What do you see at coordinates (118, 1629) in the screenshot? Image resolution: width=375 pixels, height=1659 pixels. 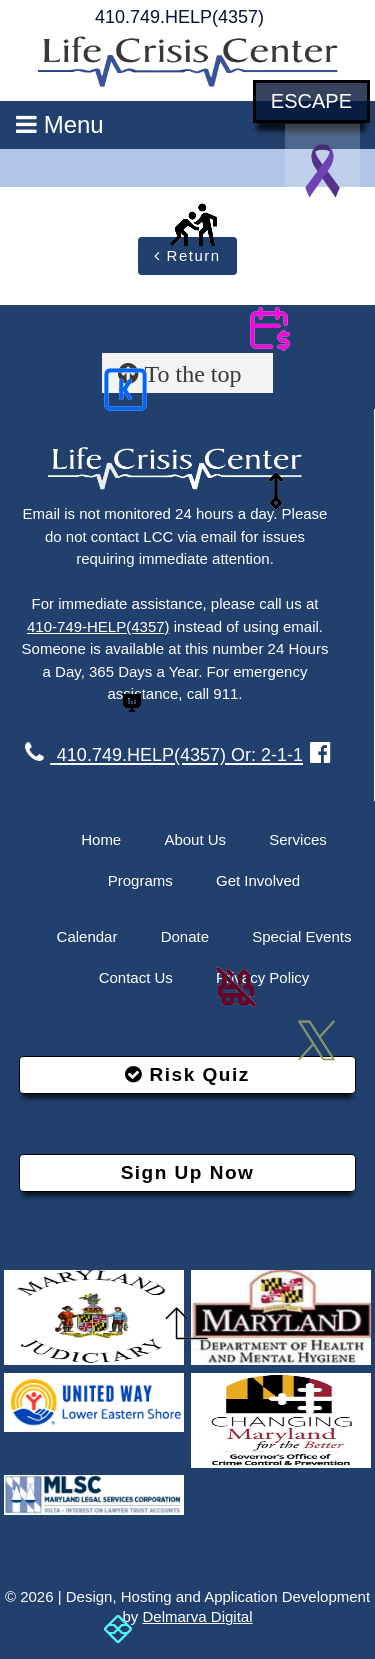 I see `access Pix payment options` at bounding box center [118, 1629].